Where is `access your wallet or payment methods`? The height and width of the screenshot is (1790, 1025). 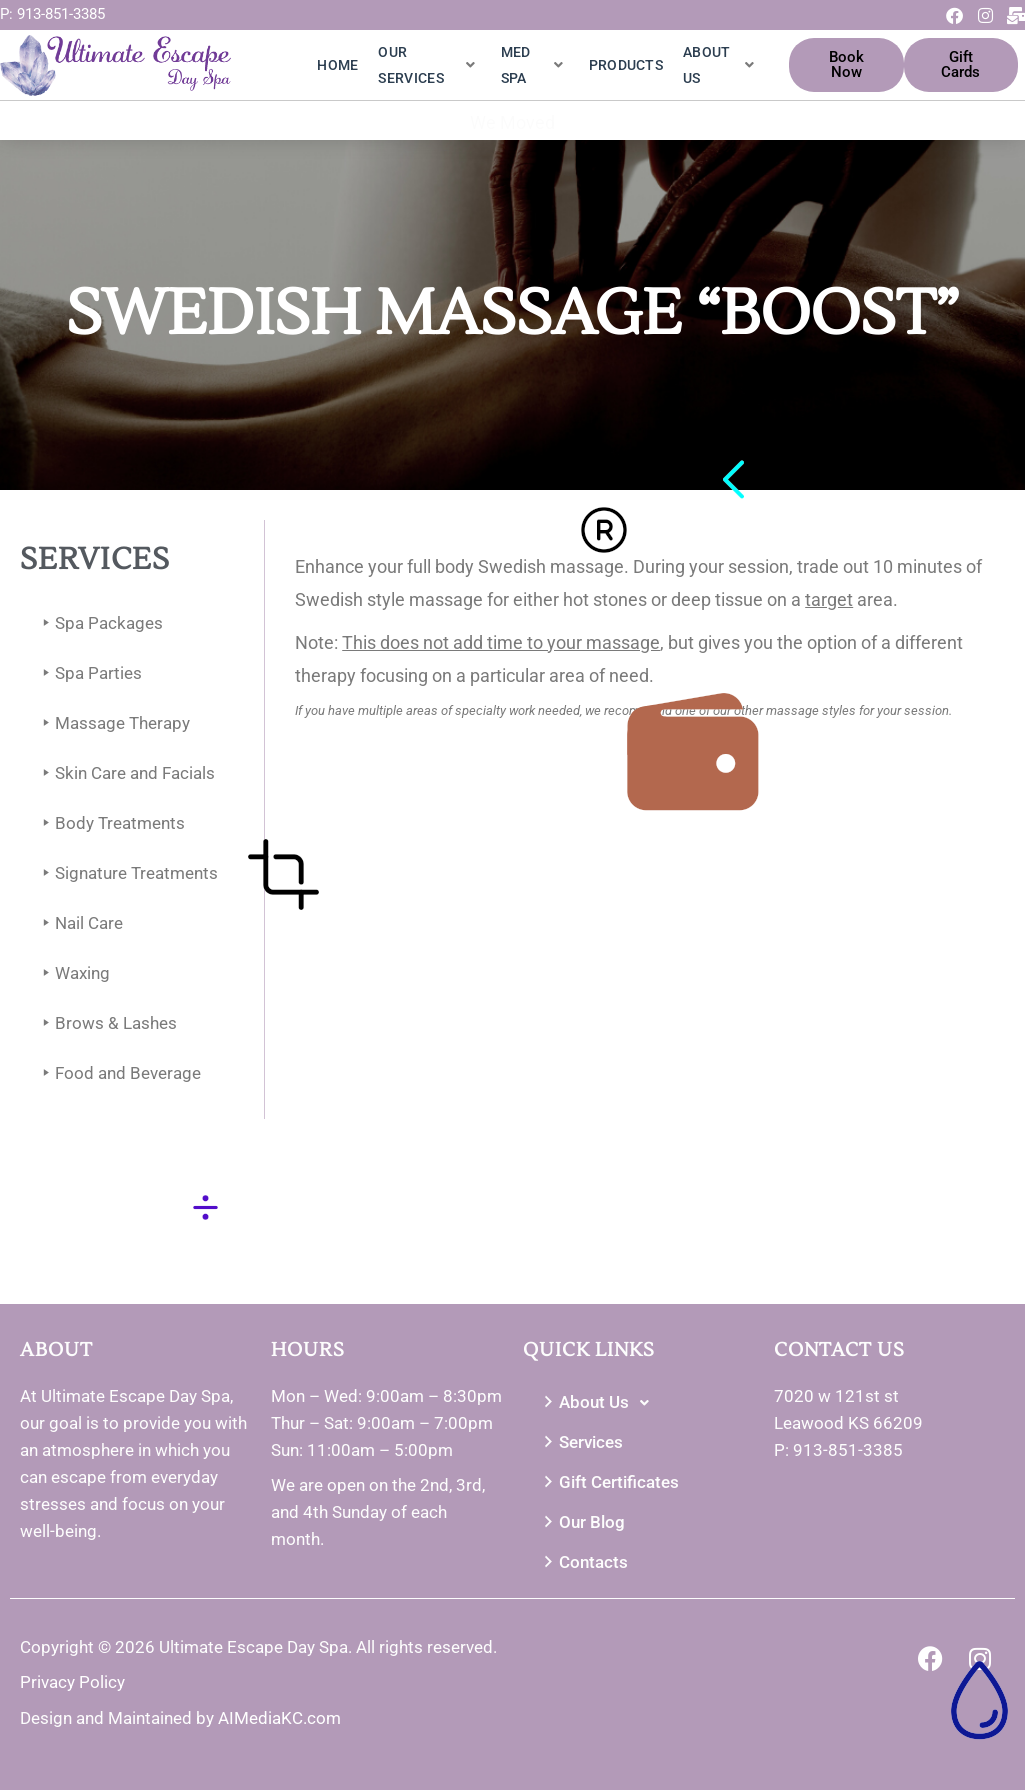
access your wallet or payment methods is located at coordinates (693, 754).